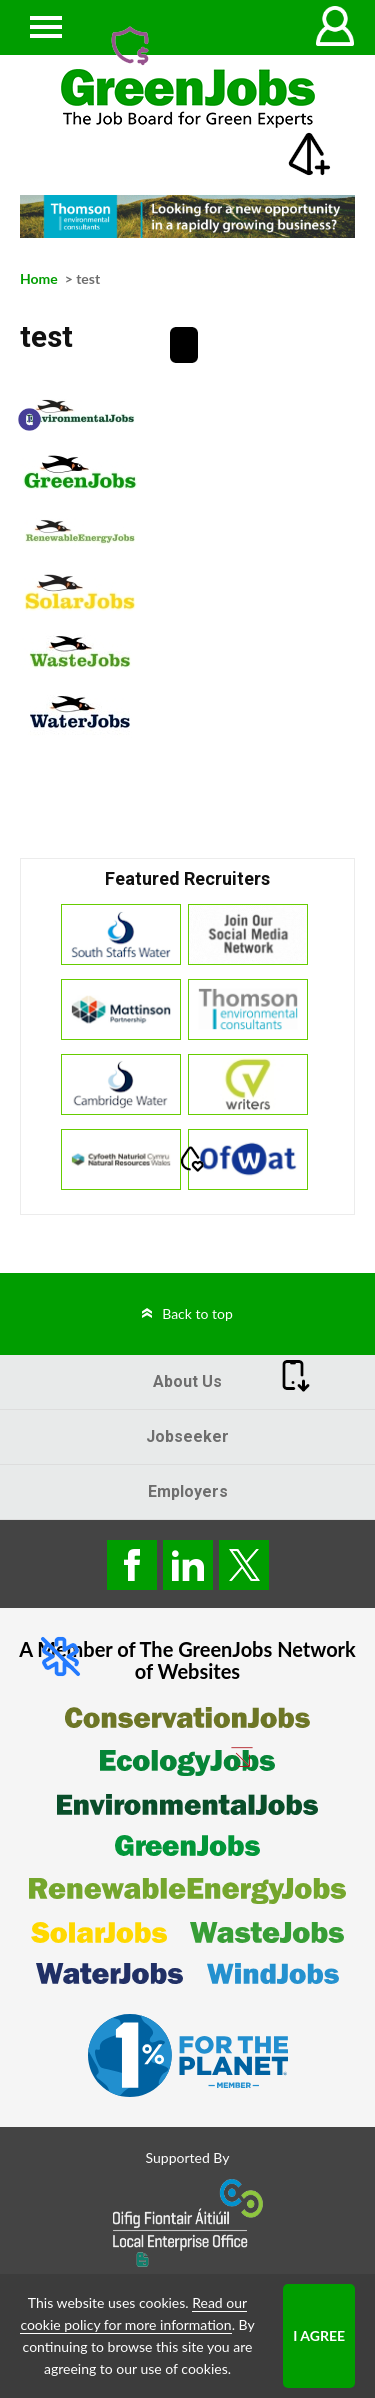 The image size is (375, 2398). What do you see at coordinates (184, 345) in the screenshot?
I see `switch to portrait orientation` at bounding box center [184, 345].